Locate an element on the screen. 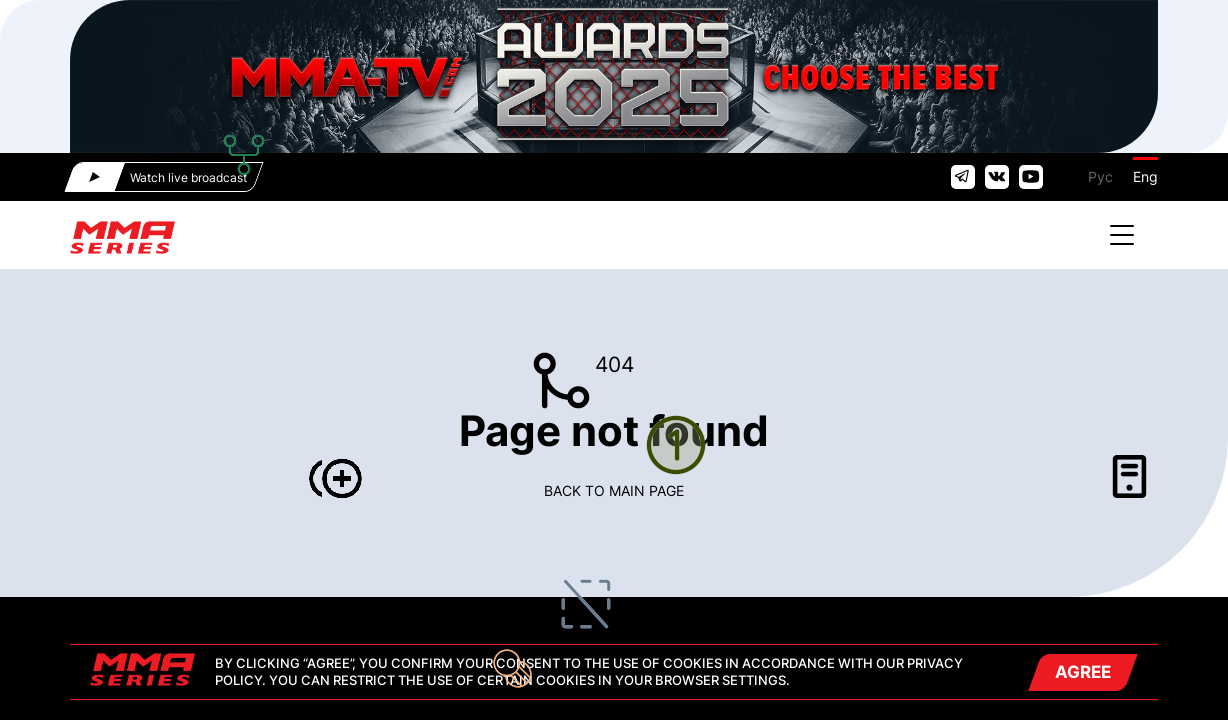 The width and height of the screenshot is (1228, 720). disable selection mode is located at coordinates (586, 604).